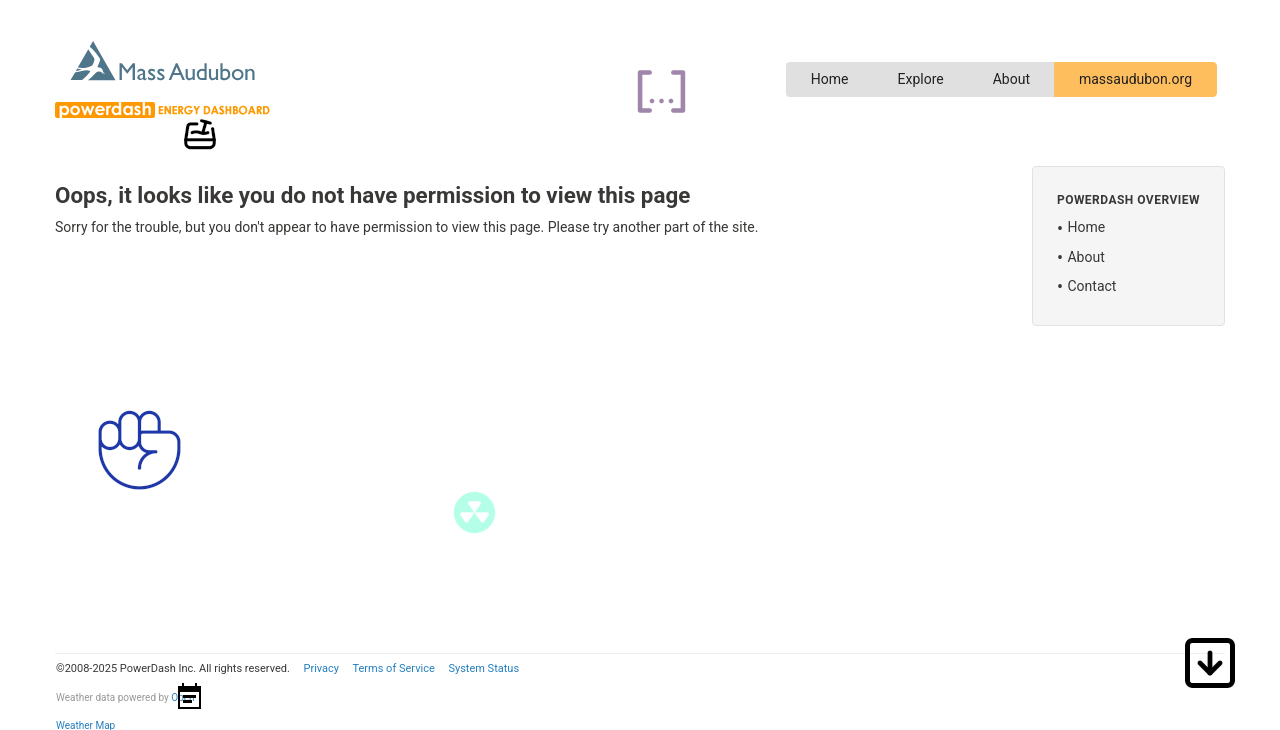  I want to click on download file or content, so click(1210, 663).